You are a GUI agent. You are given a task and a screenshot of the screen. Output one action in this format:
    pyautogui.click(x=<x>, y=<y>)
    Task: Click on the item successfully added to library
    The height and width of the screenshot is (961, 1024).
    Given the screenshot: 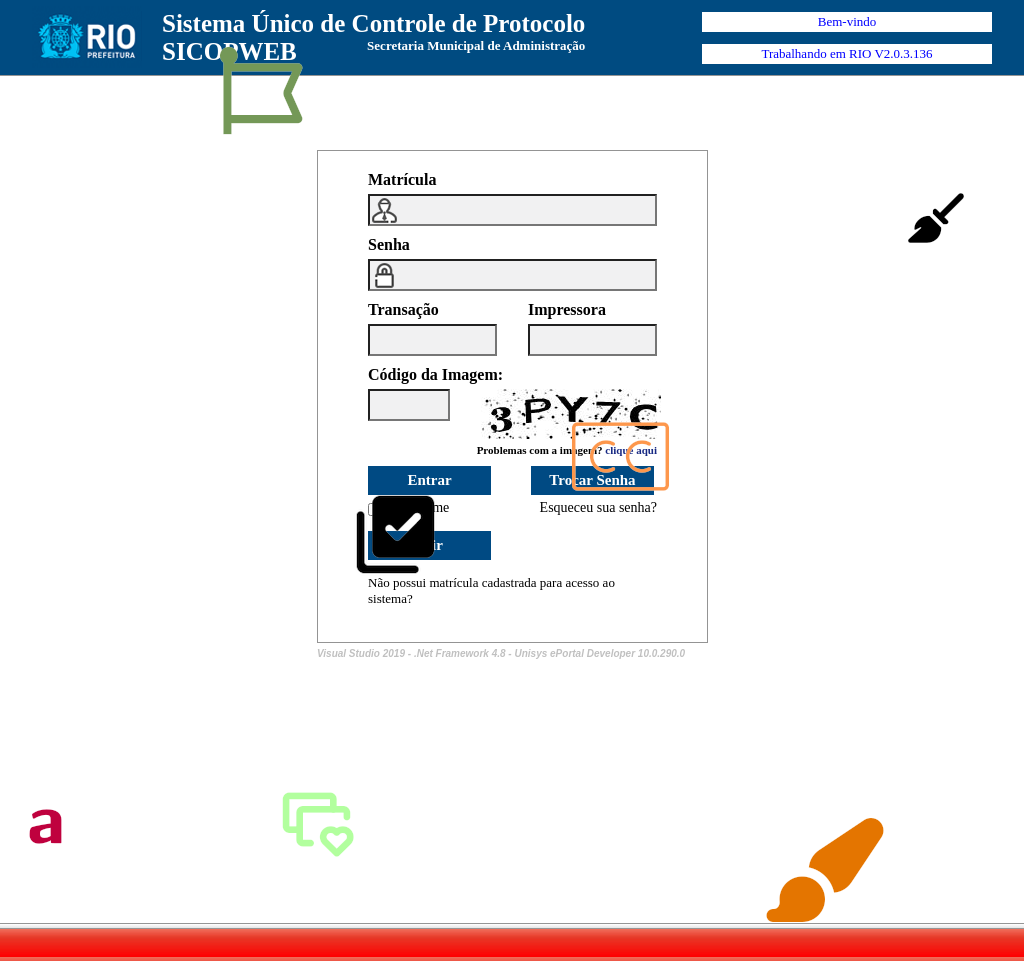 What is the action you would take?
    pyautogui.click(x=395, y=534)
    